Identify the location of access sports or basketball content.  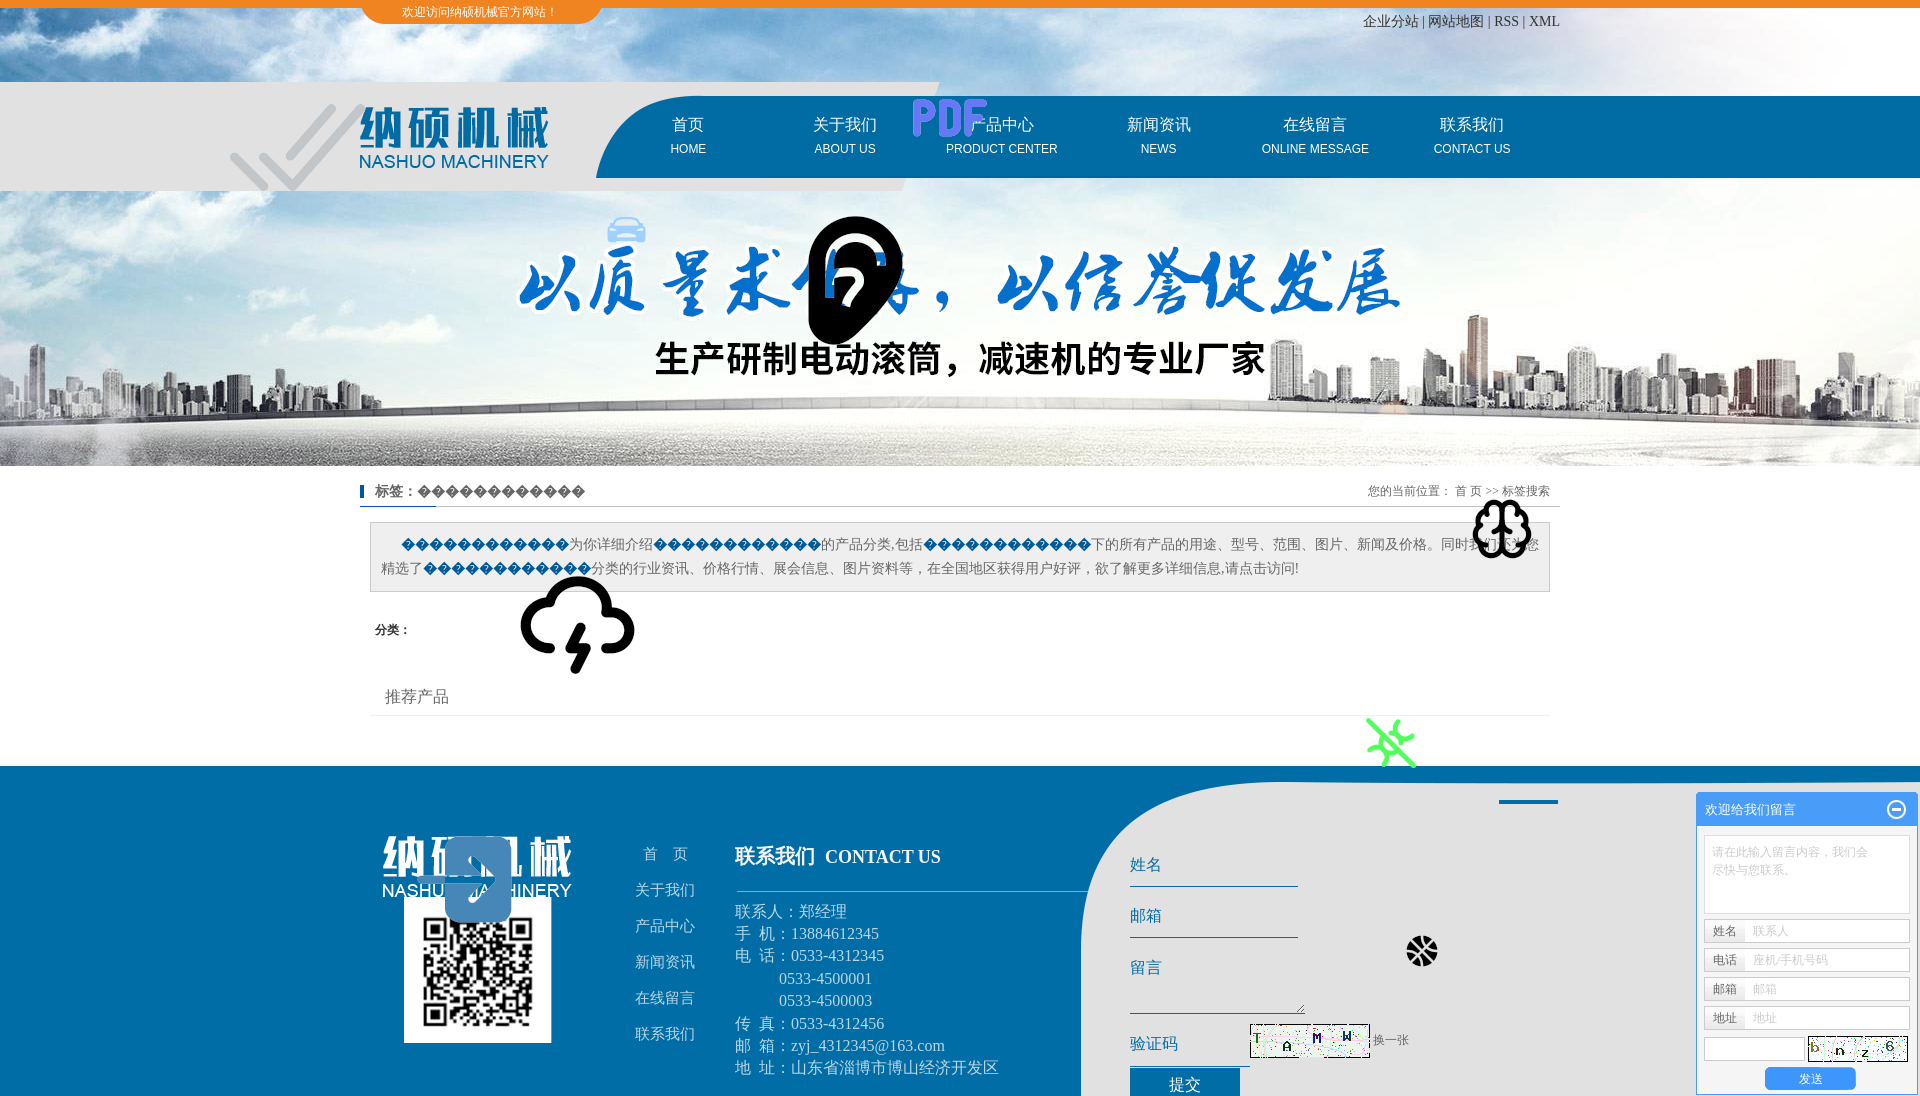
(1422, 951).